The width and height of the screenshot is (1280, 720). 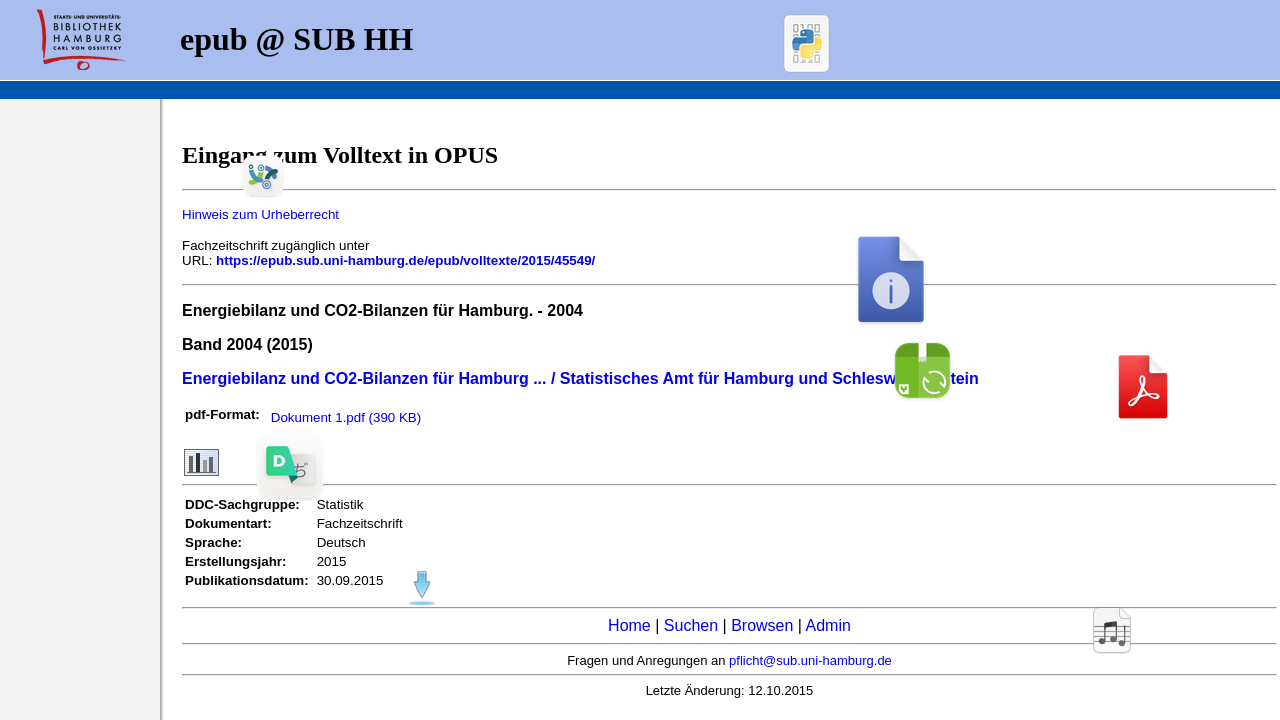 I want to click on open a PDF document, so click(x=1143, y=388).